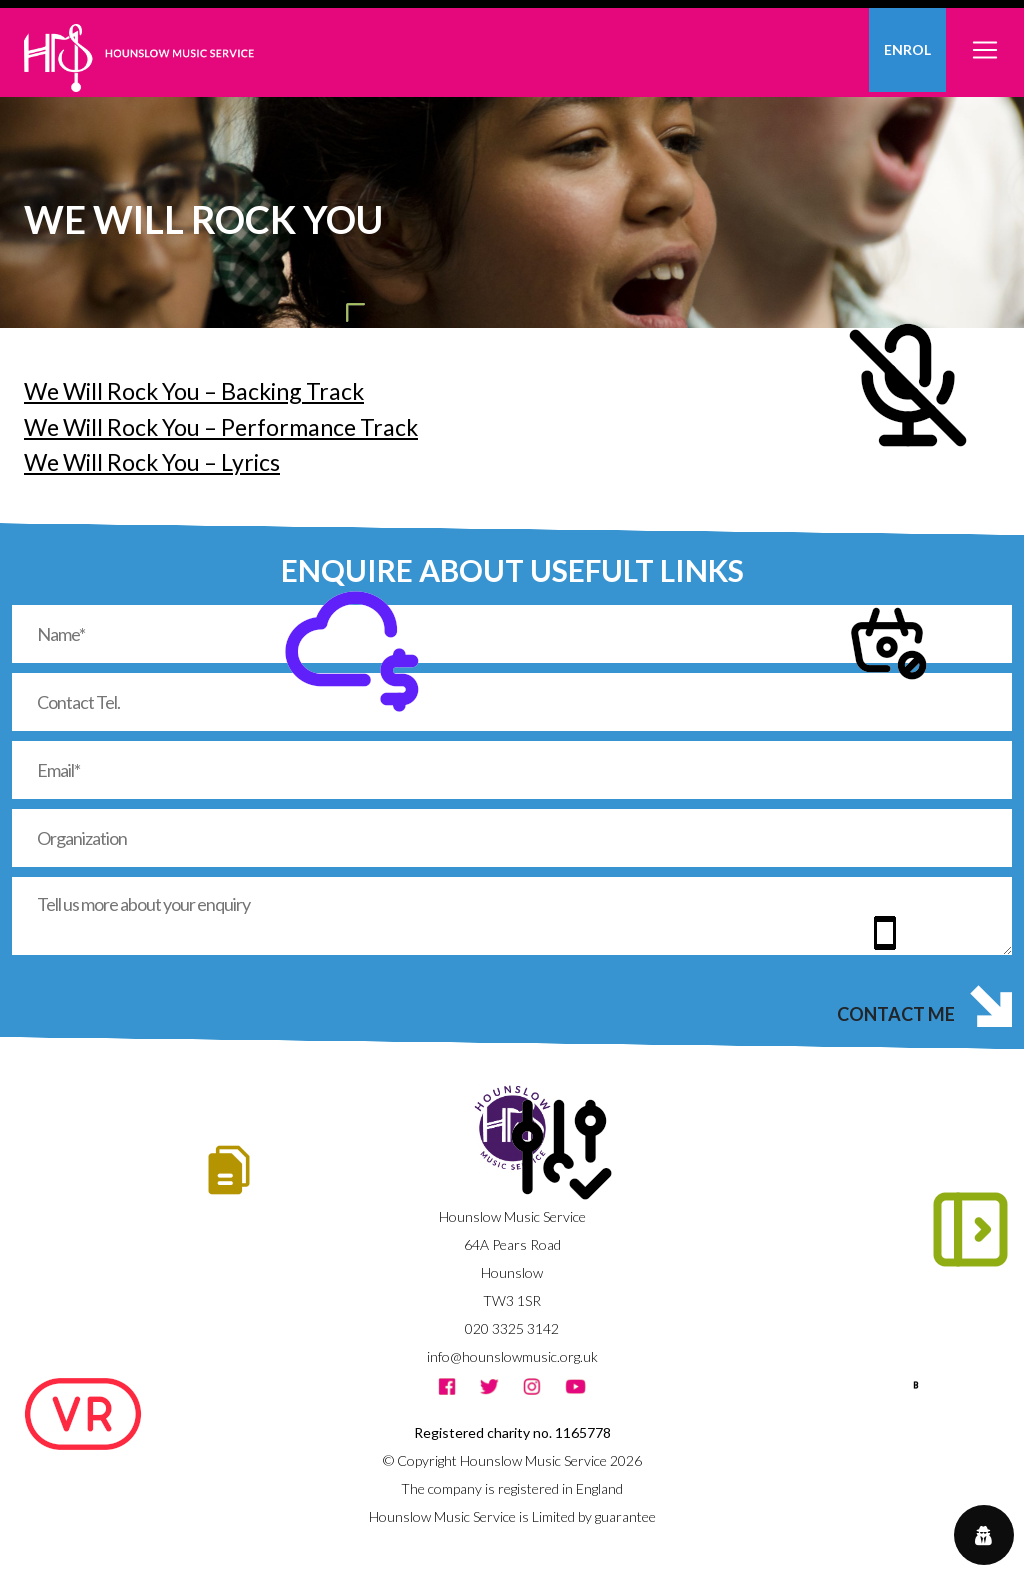 The height and width of the screenshot is (1581, 1024). Describe the element at coordinates (355, 642) in the screenshot. I see `view cloud storage pricing or billing` at that location.